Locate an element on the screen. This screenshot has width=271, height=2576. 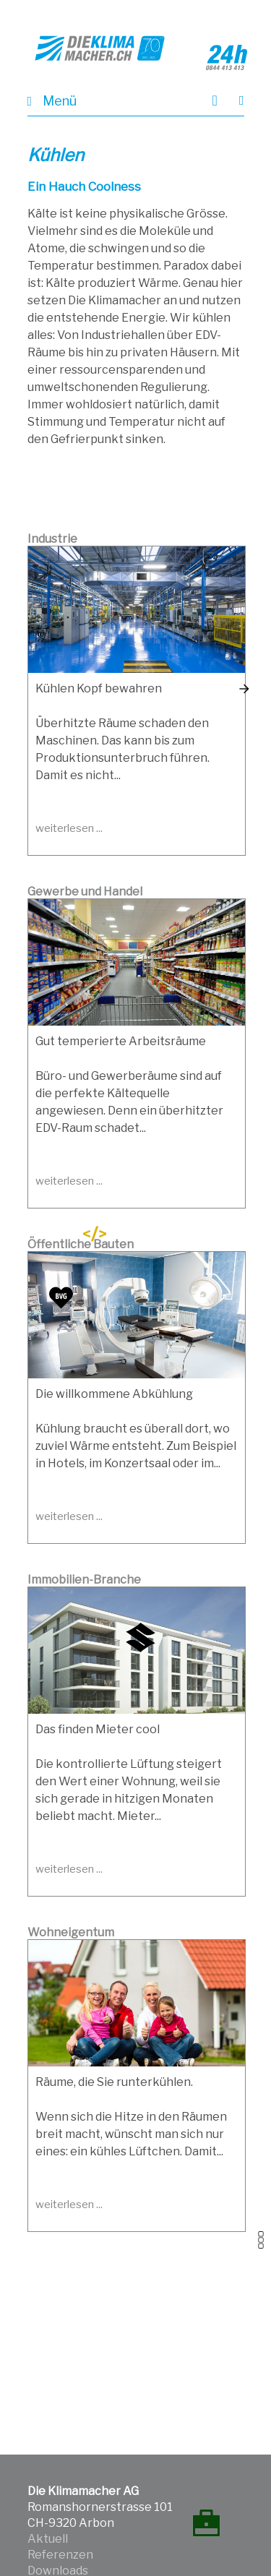
access work or business-related features is located at coordinates (206, 2524).